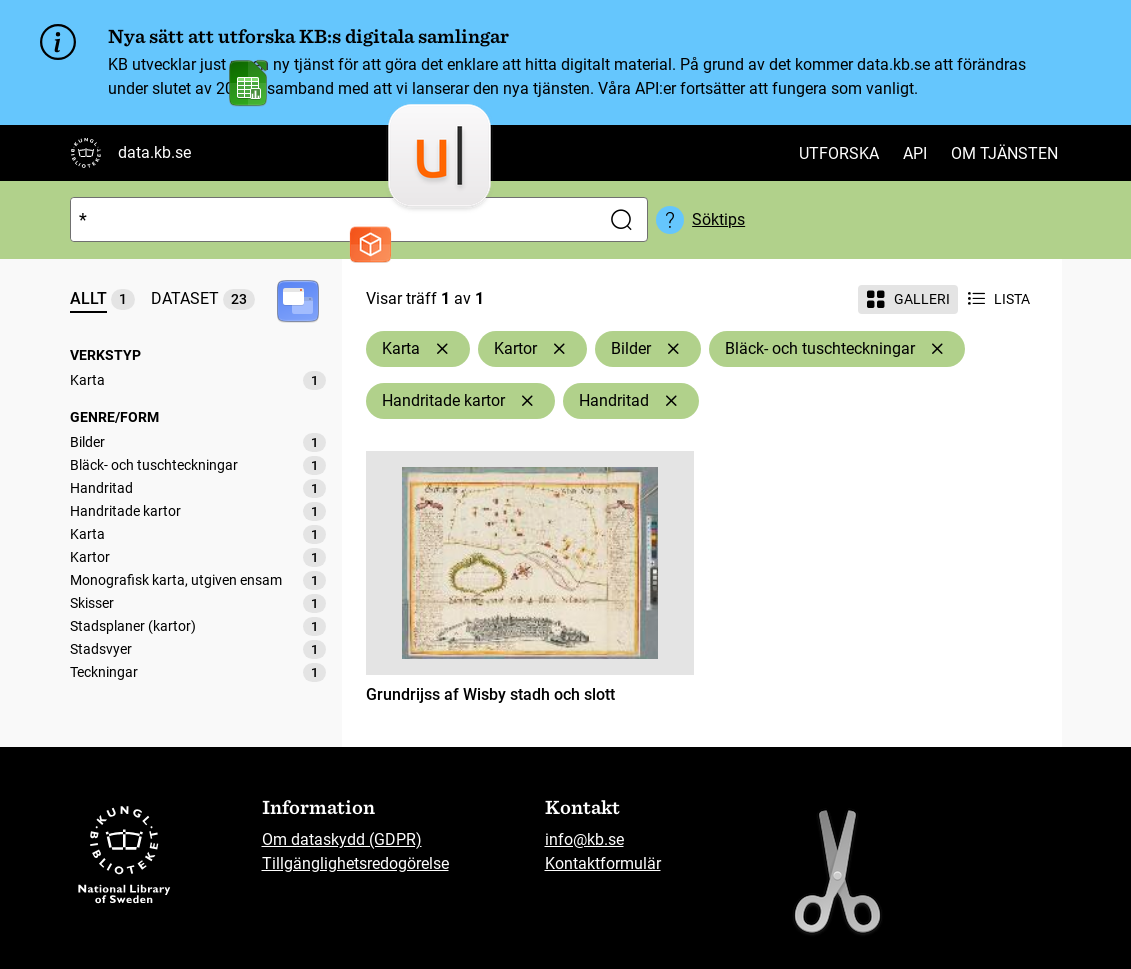 Image resolution: width=1131 pixels, height=969 pixels. Describe the element at coordinates (837, 871) in the screenshot. I see `cut selected content to clipboard` at that location.